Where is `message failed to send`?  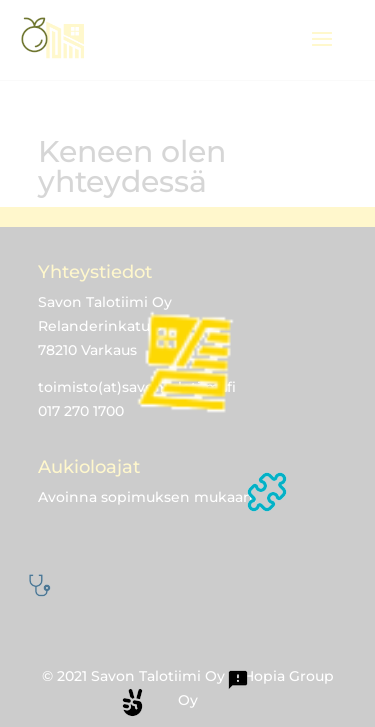
message failed to send is located at coordinates (238, 680).